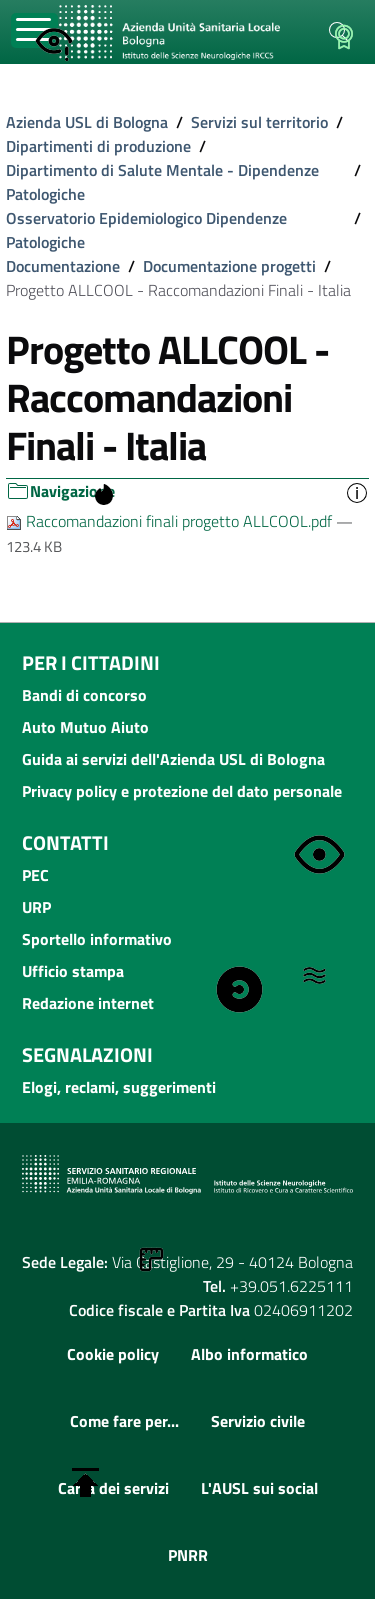 The image size is (375, 1599). Describe the element at coordinates (314, 975) in the screenshot. I see `indicates water or liquid-related content` at that location.